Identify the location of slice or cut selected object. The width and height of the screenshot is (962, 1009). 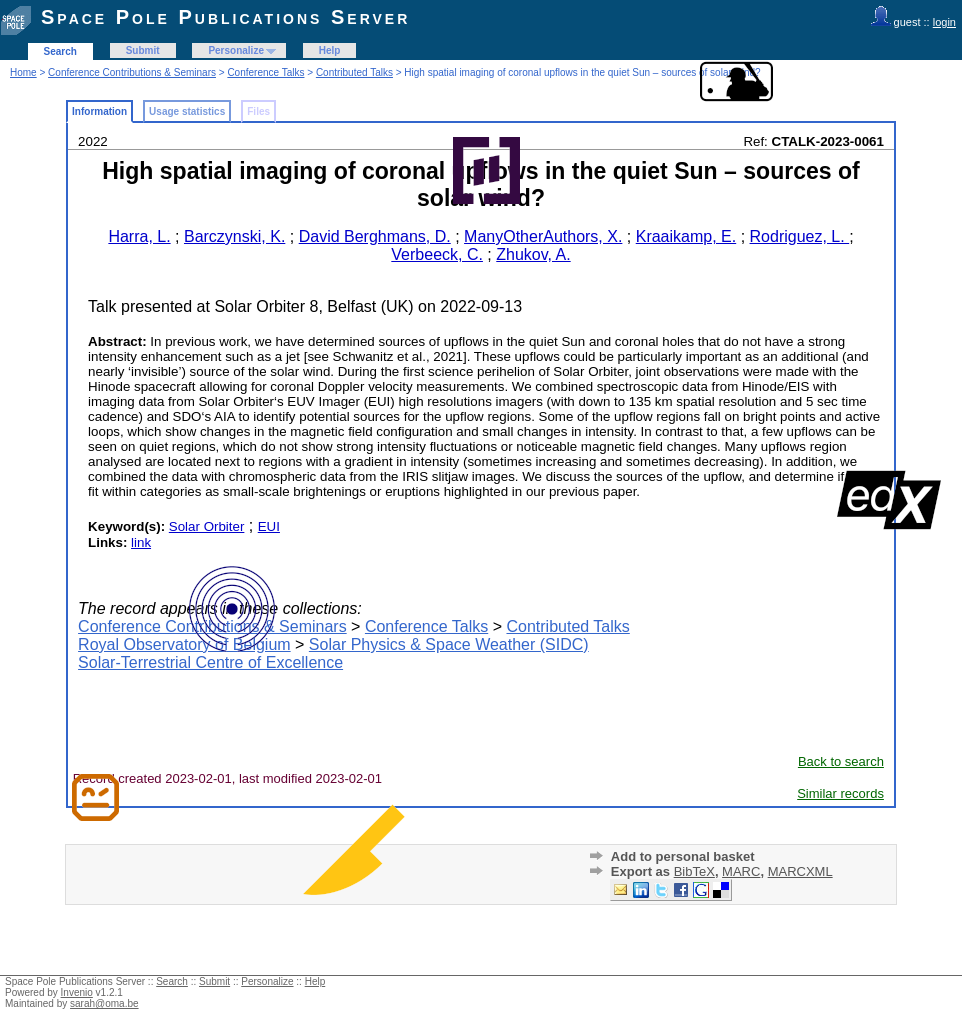
(360, 850).